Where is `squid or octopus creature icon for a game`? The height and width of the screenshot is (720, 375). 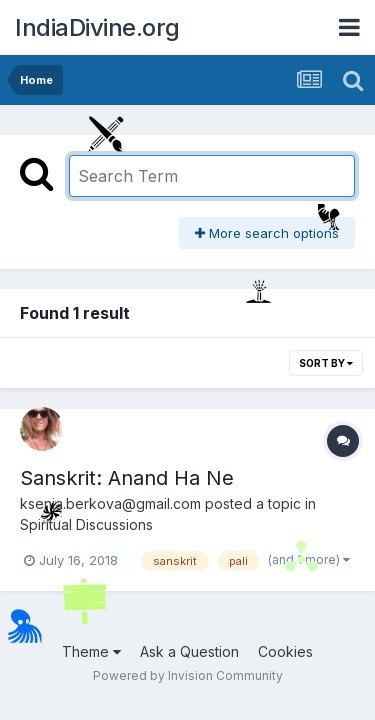
squid or octopus creature icon for a game is located at coordinates (25, 626).